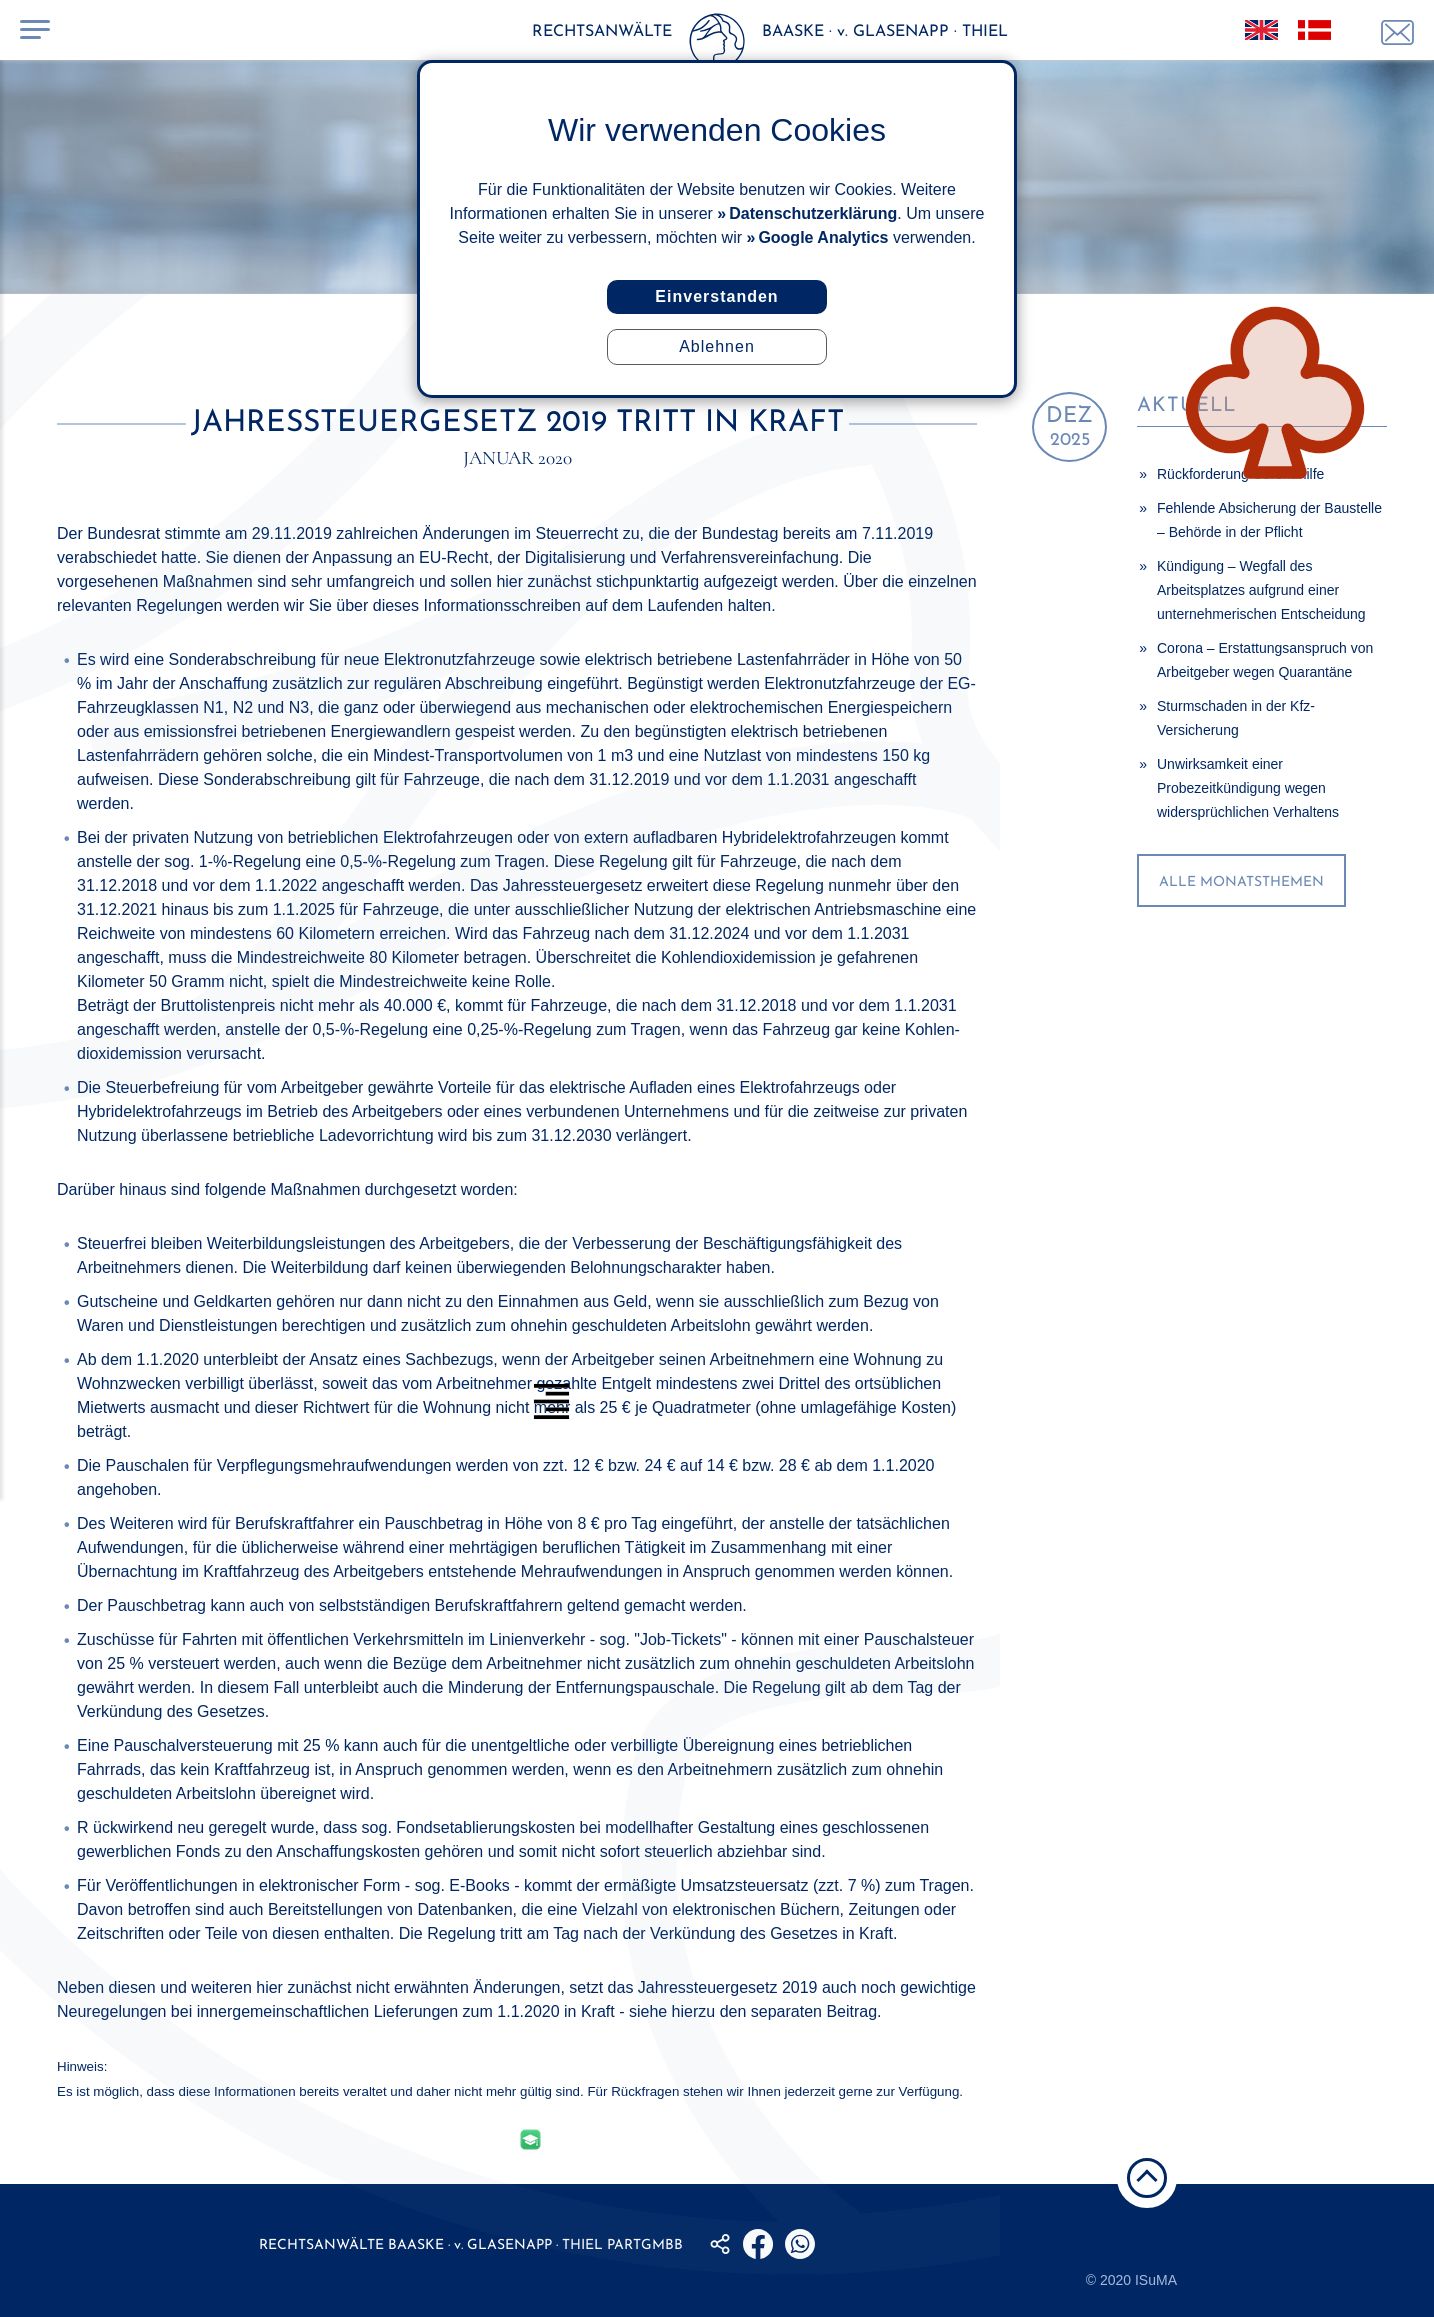 This screenshot has height=2317, width=1434. What do you see at coordinates (1275, 396) in the screenshot?
I see `represents the clubs suit in a card game` at bounding box center [1275, 396].